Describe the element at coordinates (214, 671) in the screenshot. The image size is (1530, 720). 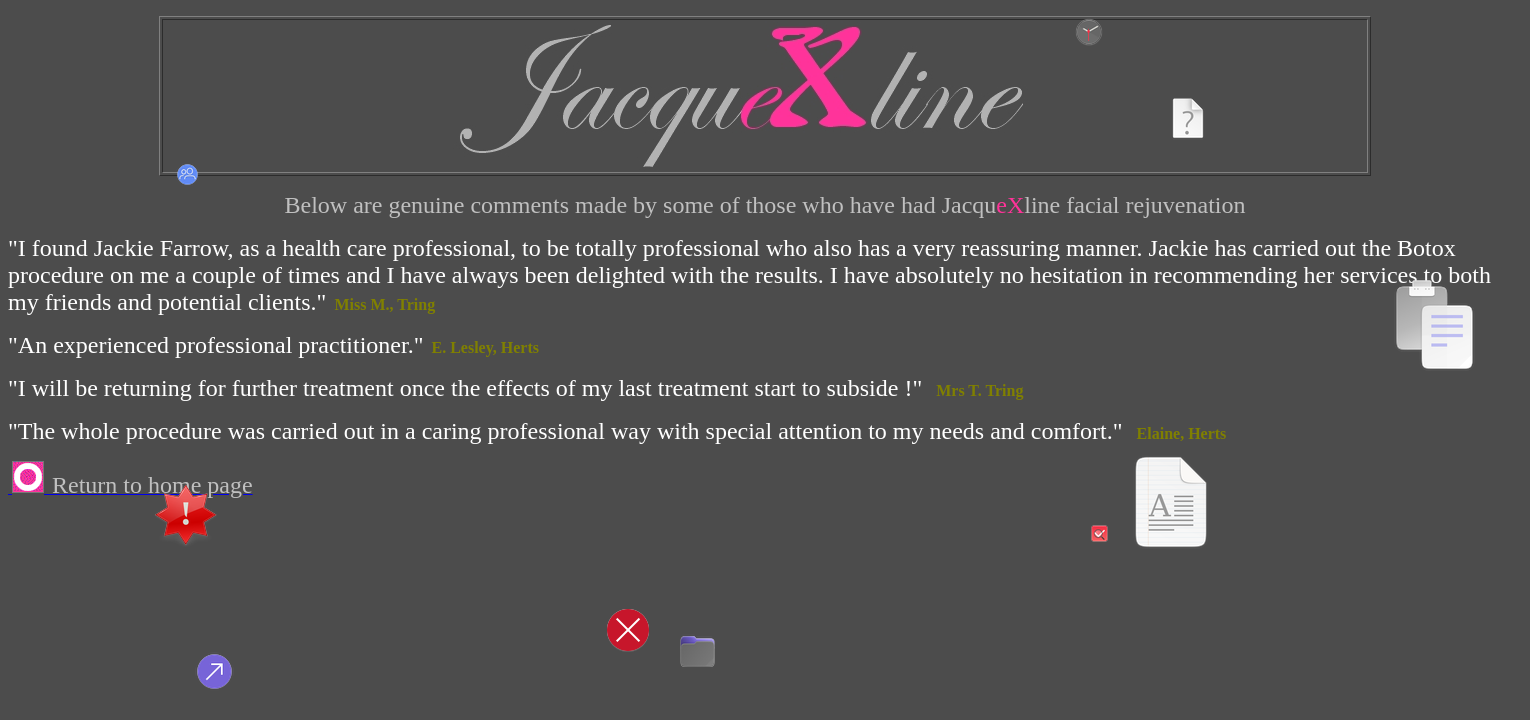
I see `indicates a symbolic link or shortcut to another file` at that location.